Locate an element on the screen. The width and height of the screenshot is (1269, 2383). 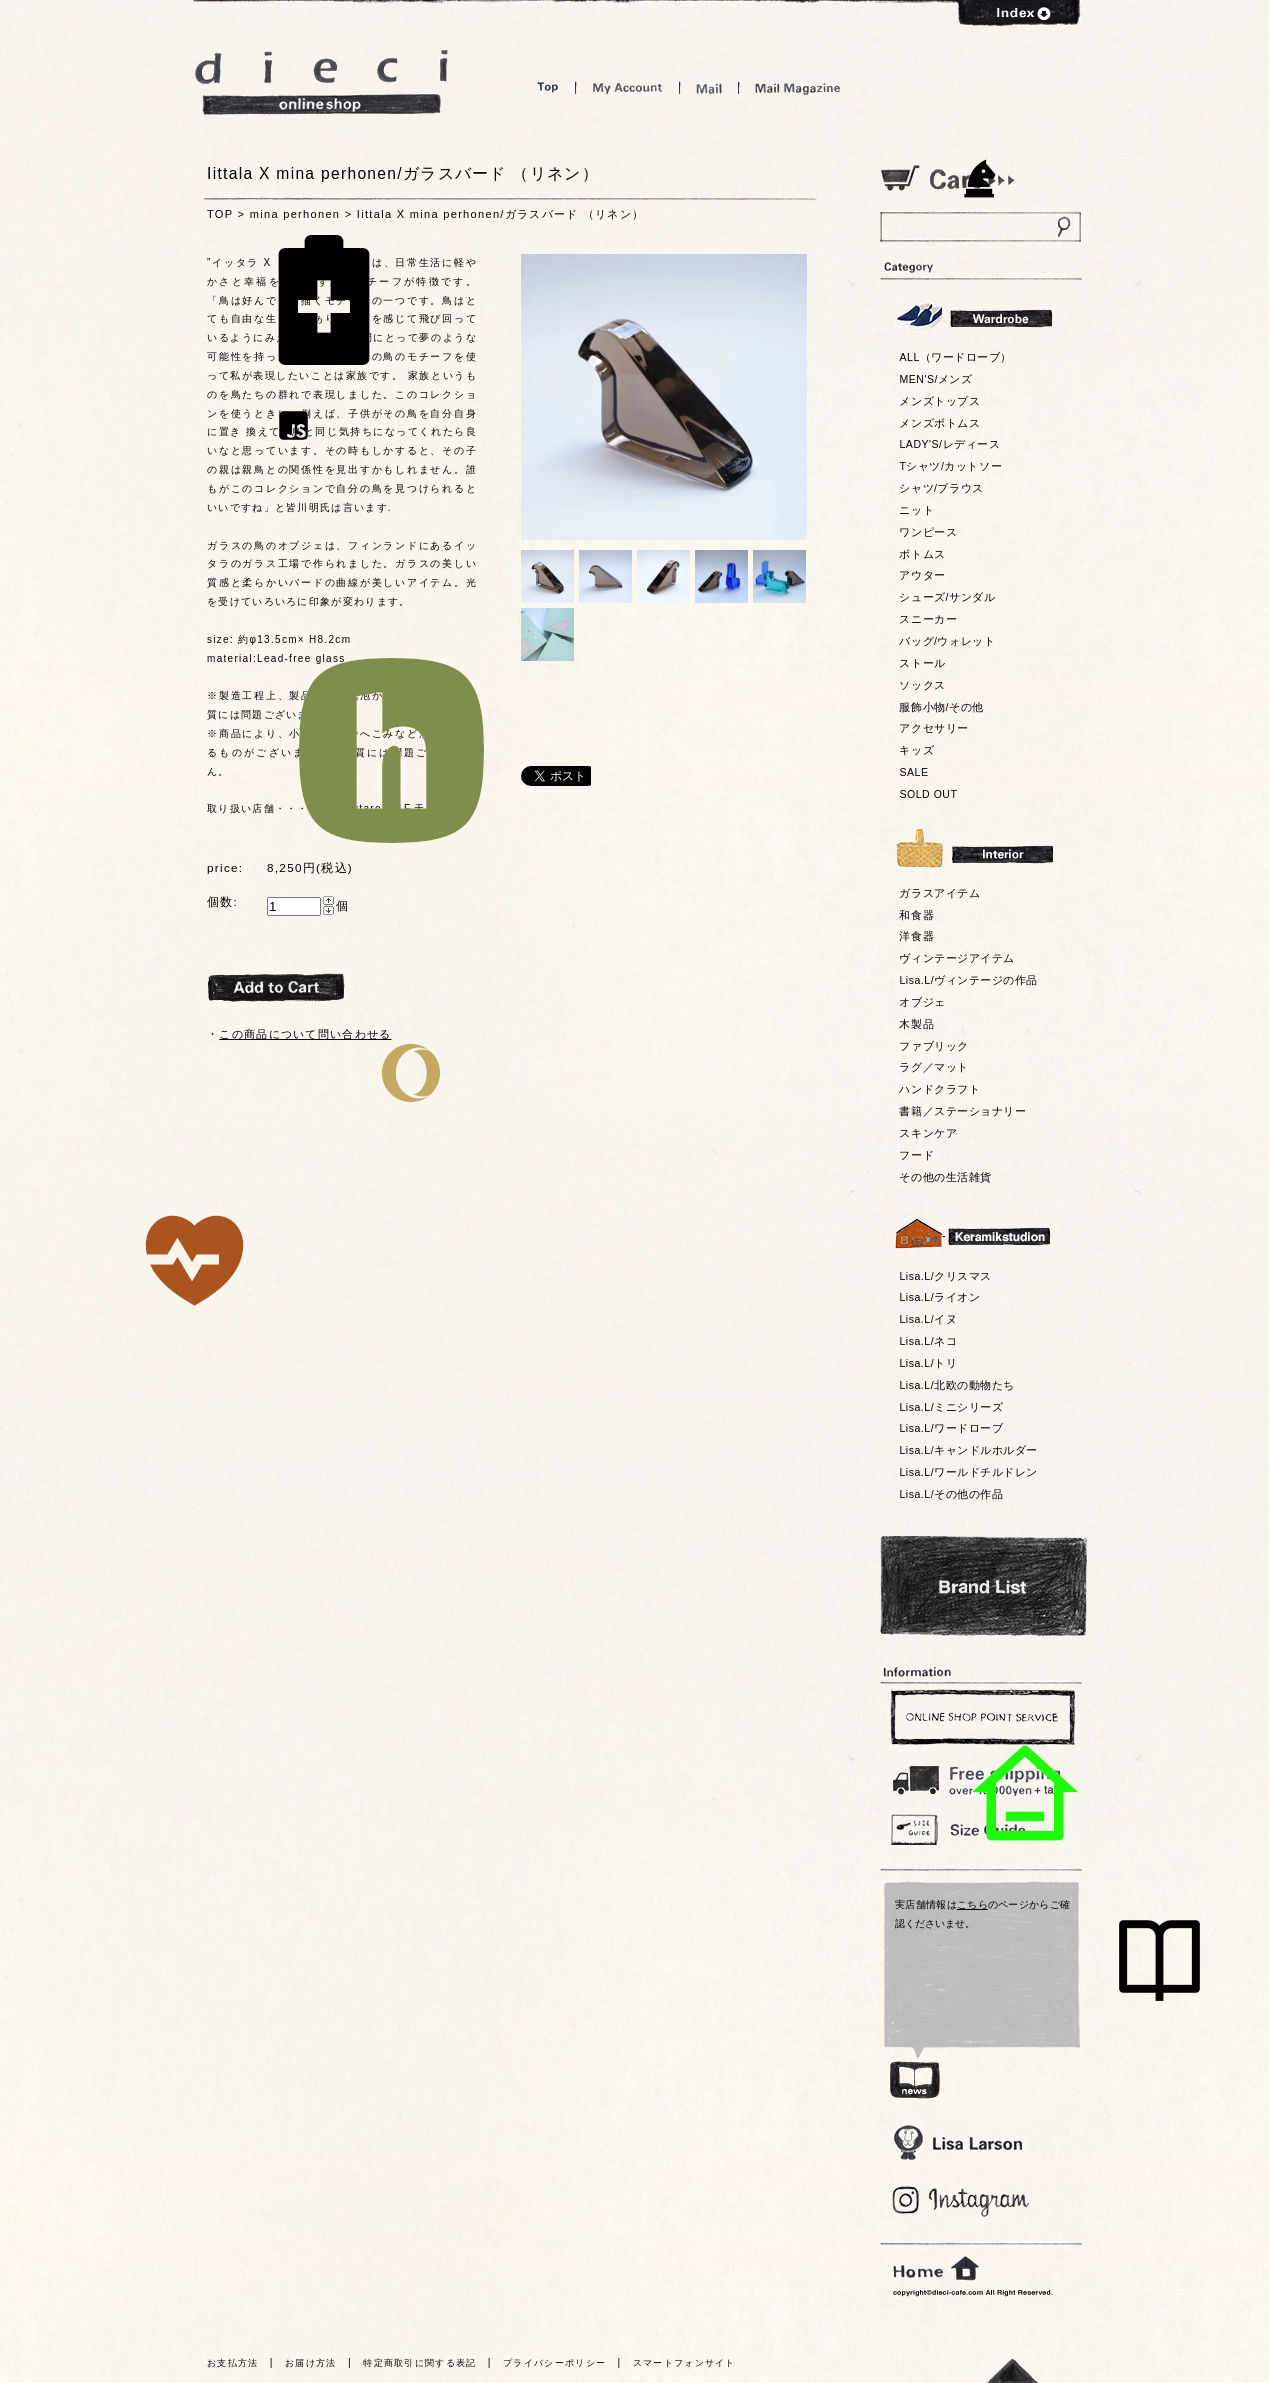
open reading mode or e-reader is located at coordinates (1159, 1956).